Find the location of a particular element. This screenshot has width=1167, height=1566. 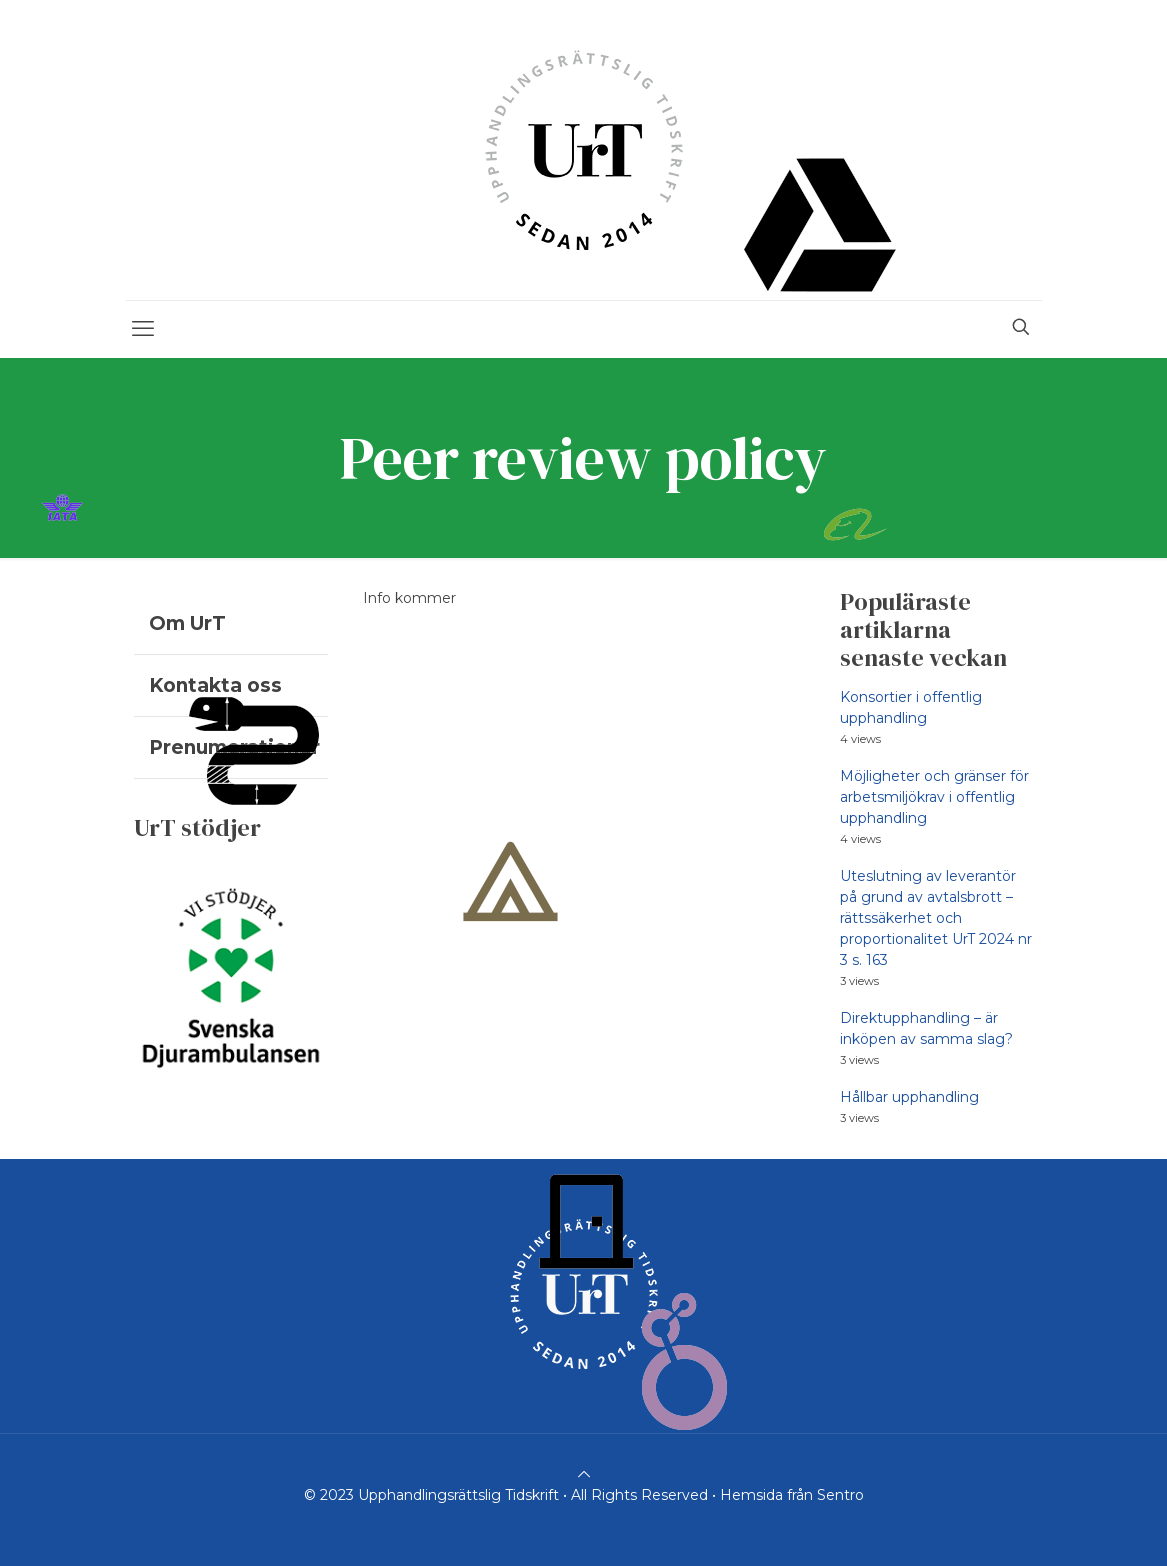

open Google Drive is located at coordinates (820, 225).